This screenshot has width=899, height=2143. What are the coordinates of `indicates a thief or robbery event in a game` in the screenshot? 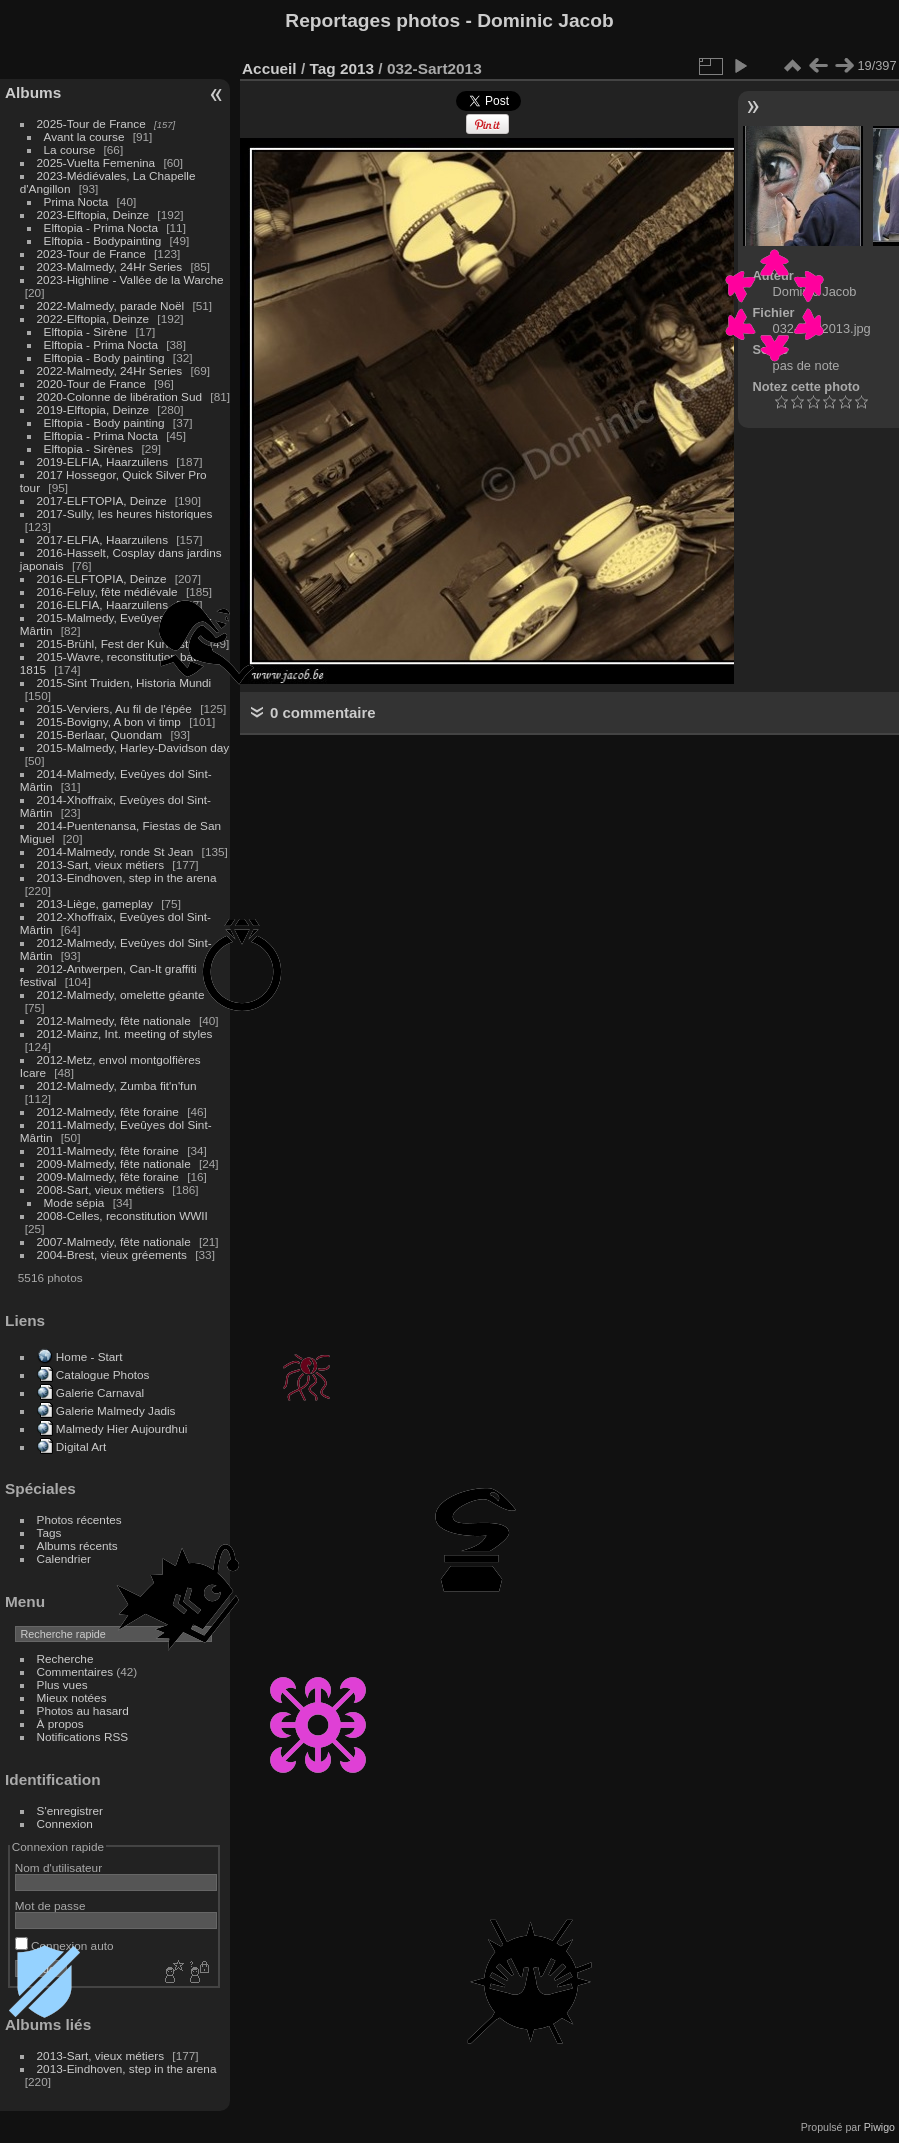 It's located at (206, 642).